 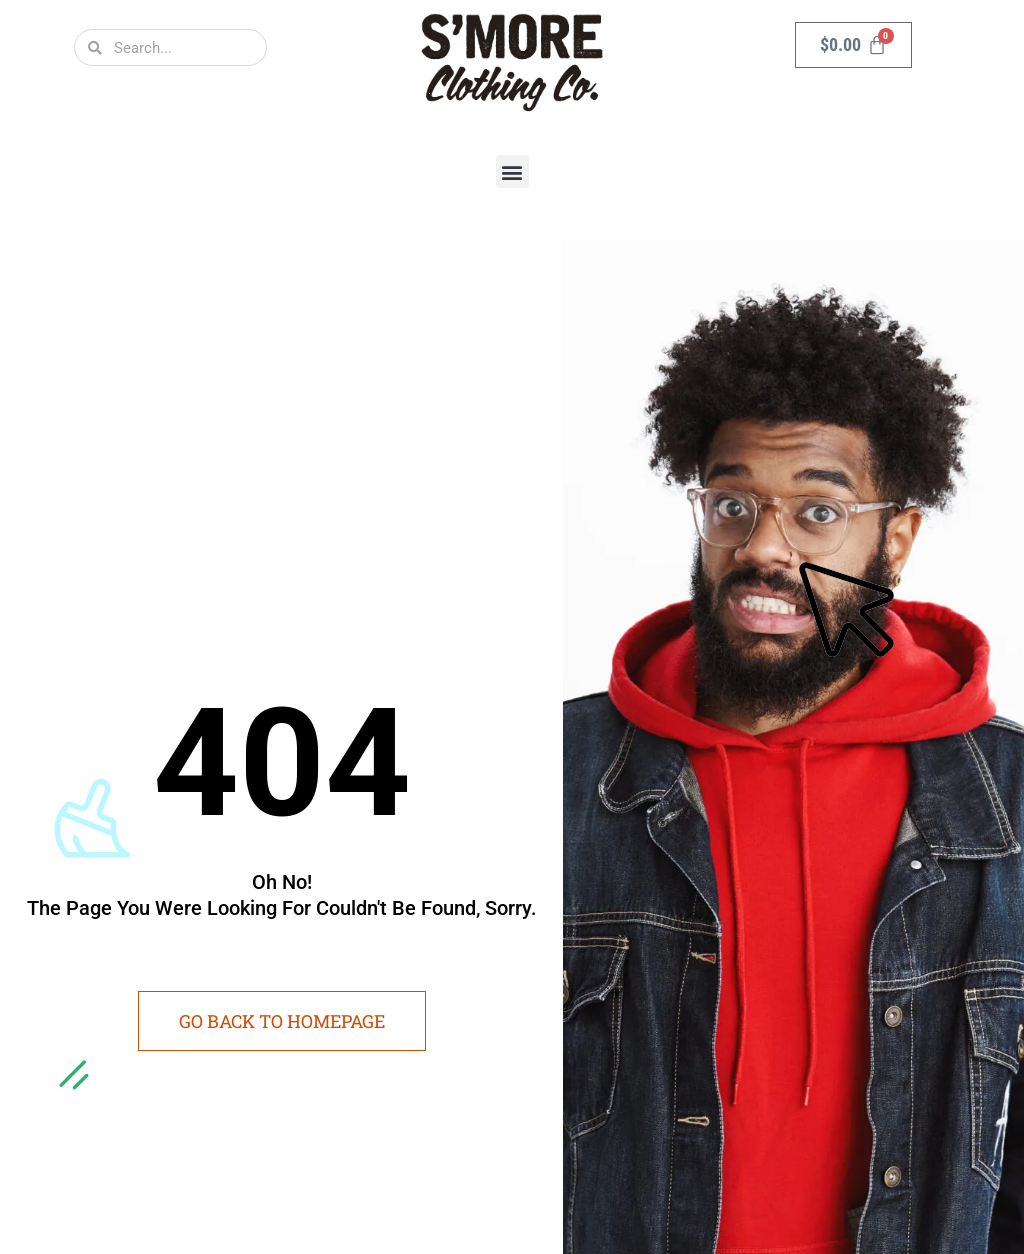 I want to click on clear or clean up items, so click(x=91, y=821).